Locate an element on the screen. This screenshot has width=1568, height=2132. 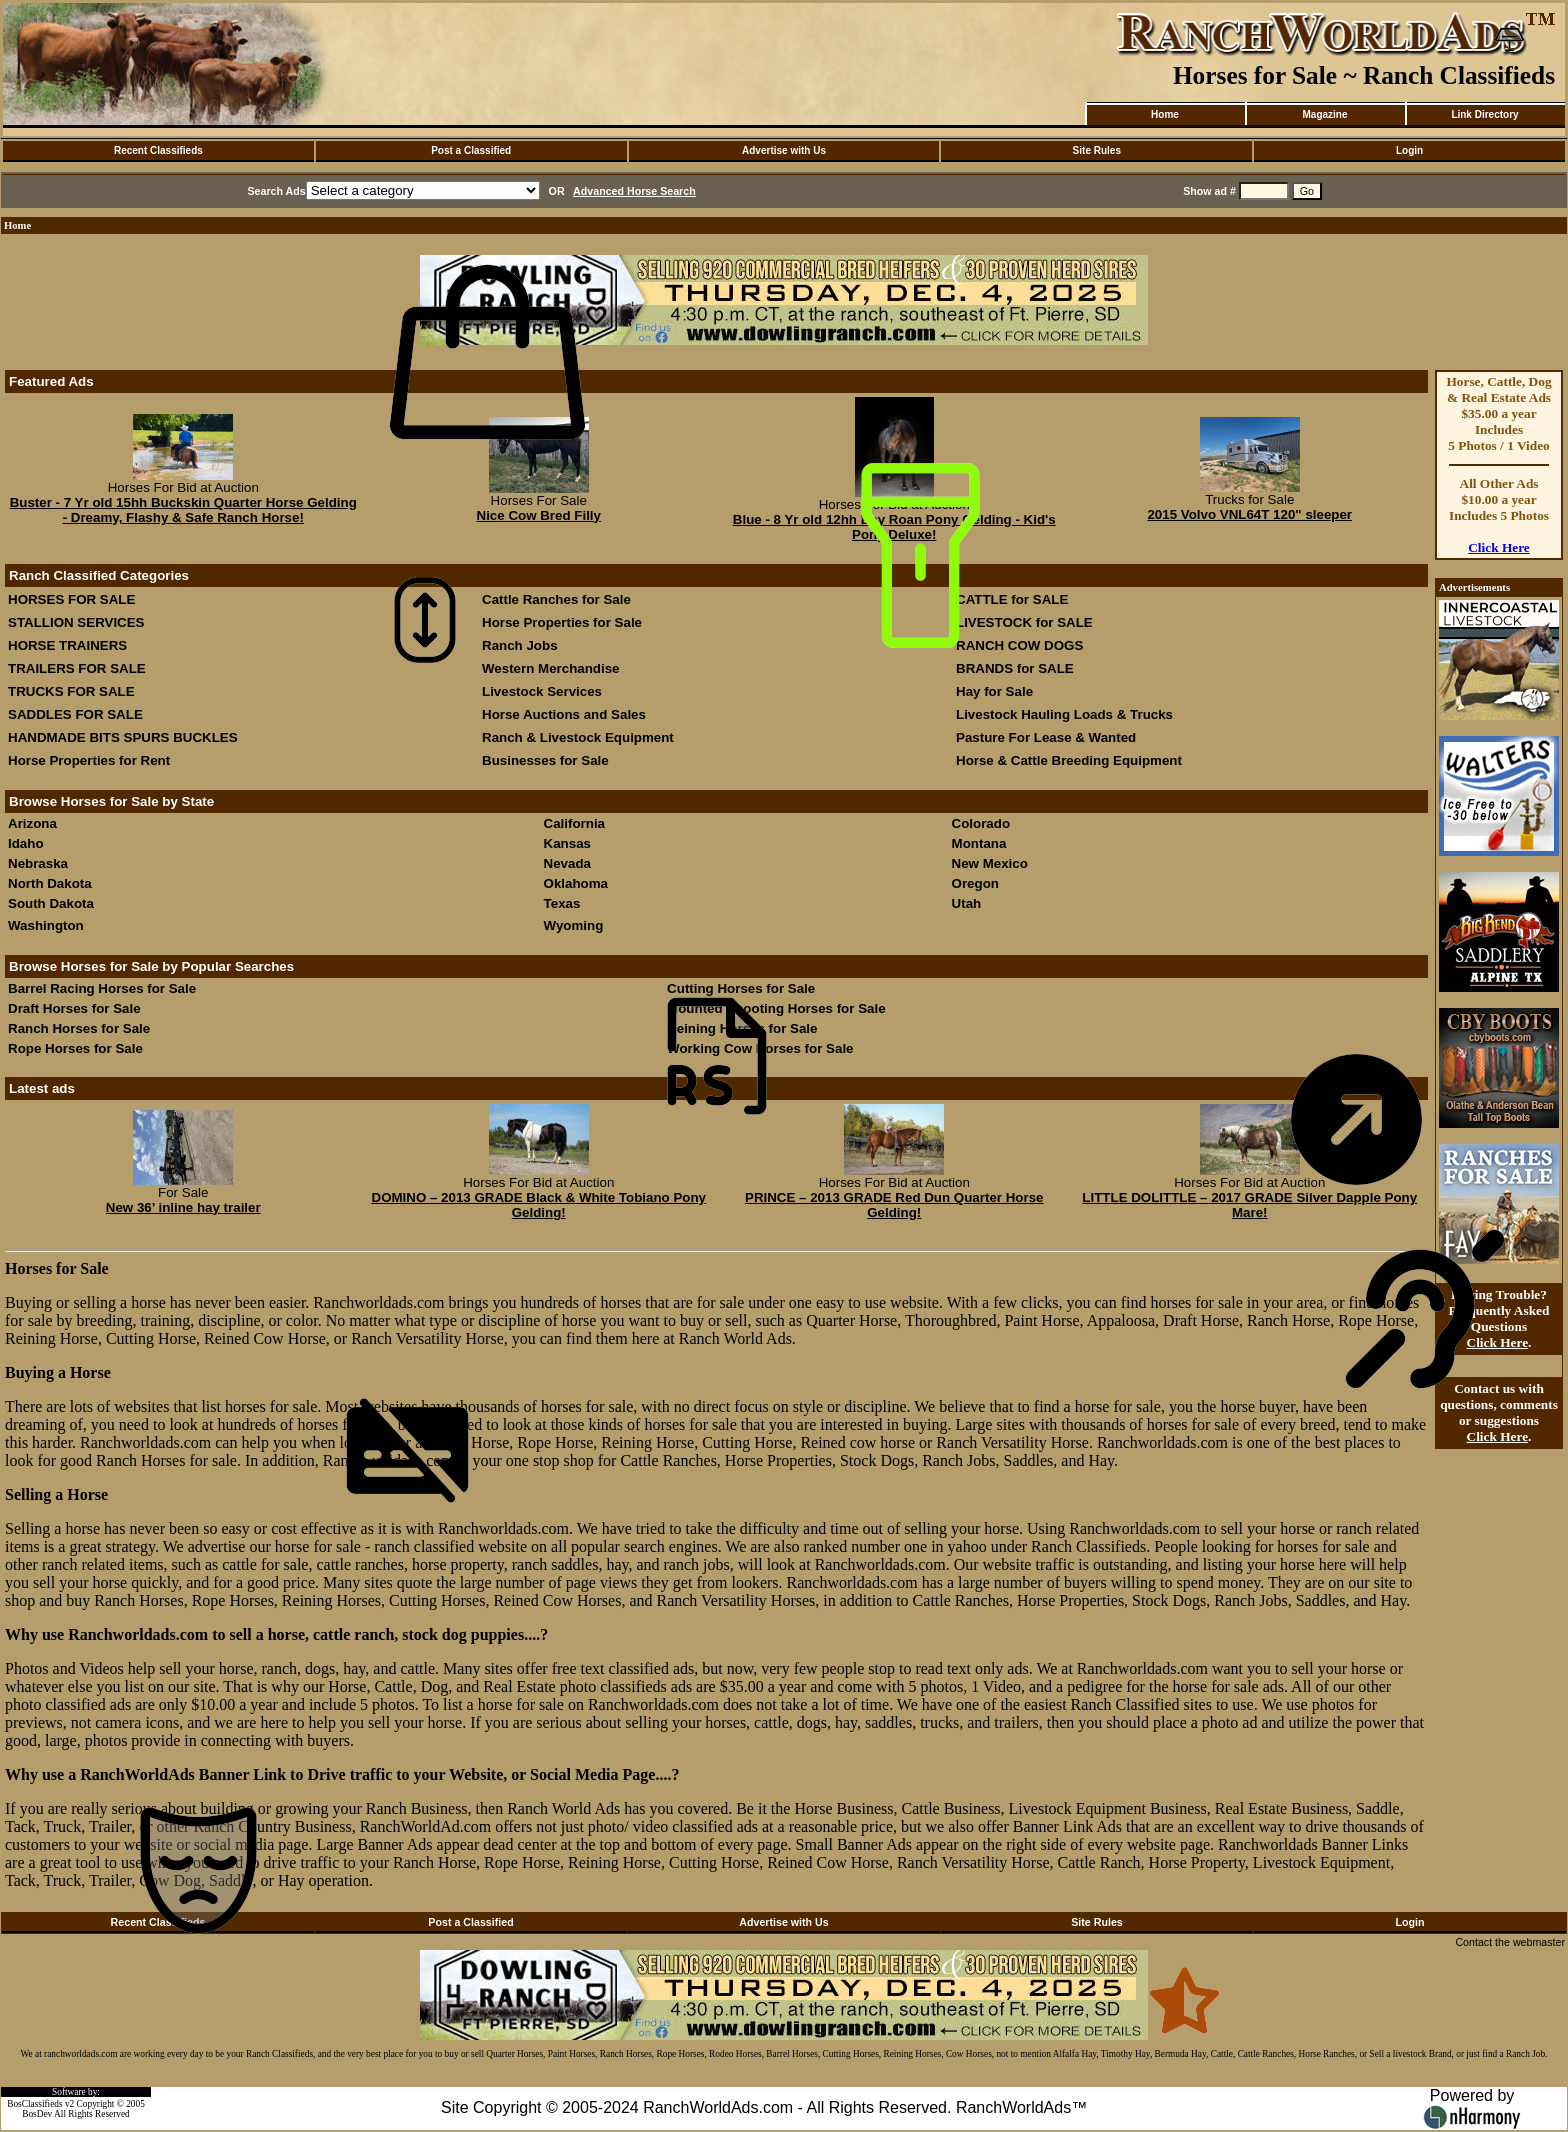
toggle flashlight on or off is located at coordinates (920, 555).